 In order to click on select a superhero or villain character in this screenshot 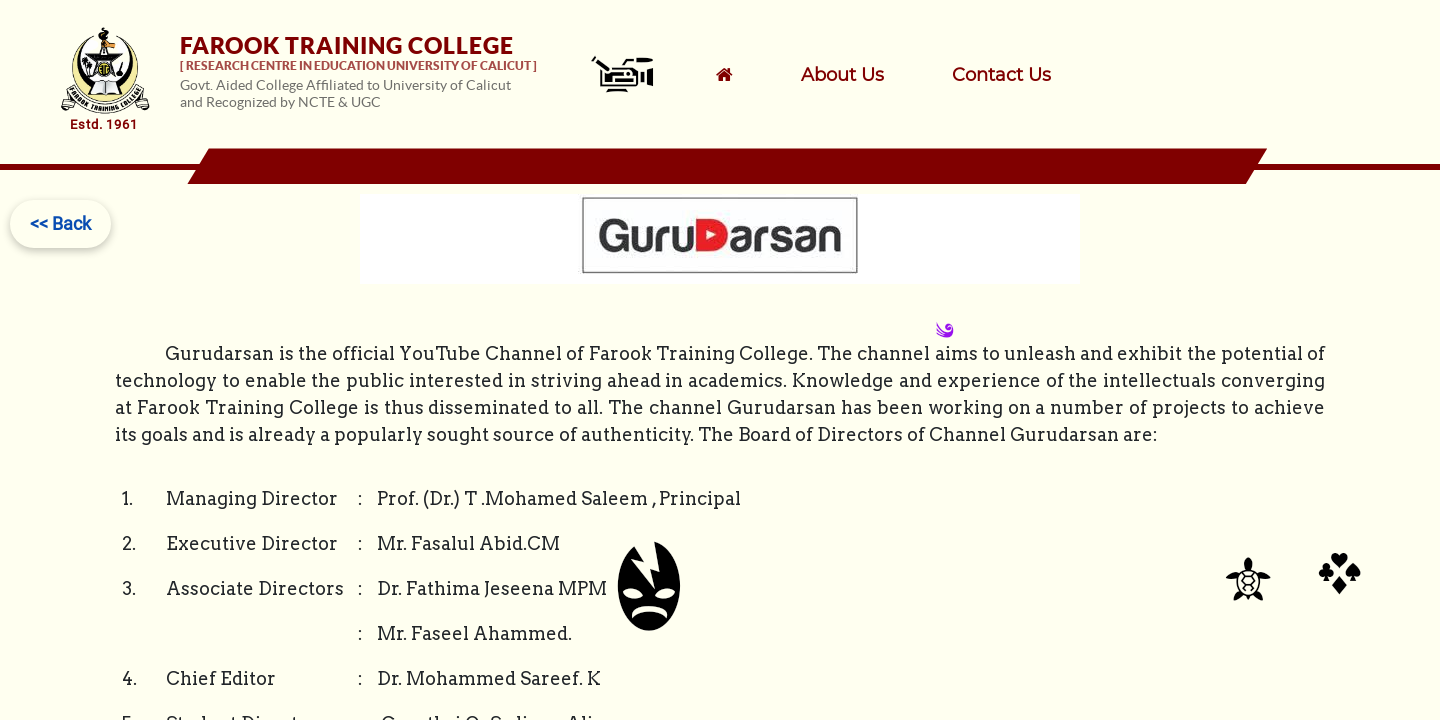, I will do `click(646, 585)`.